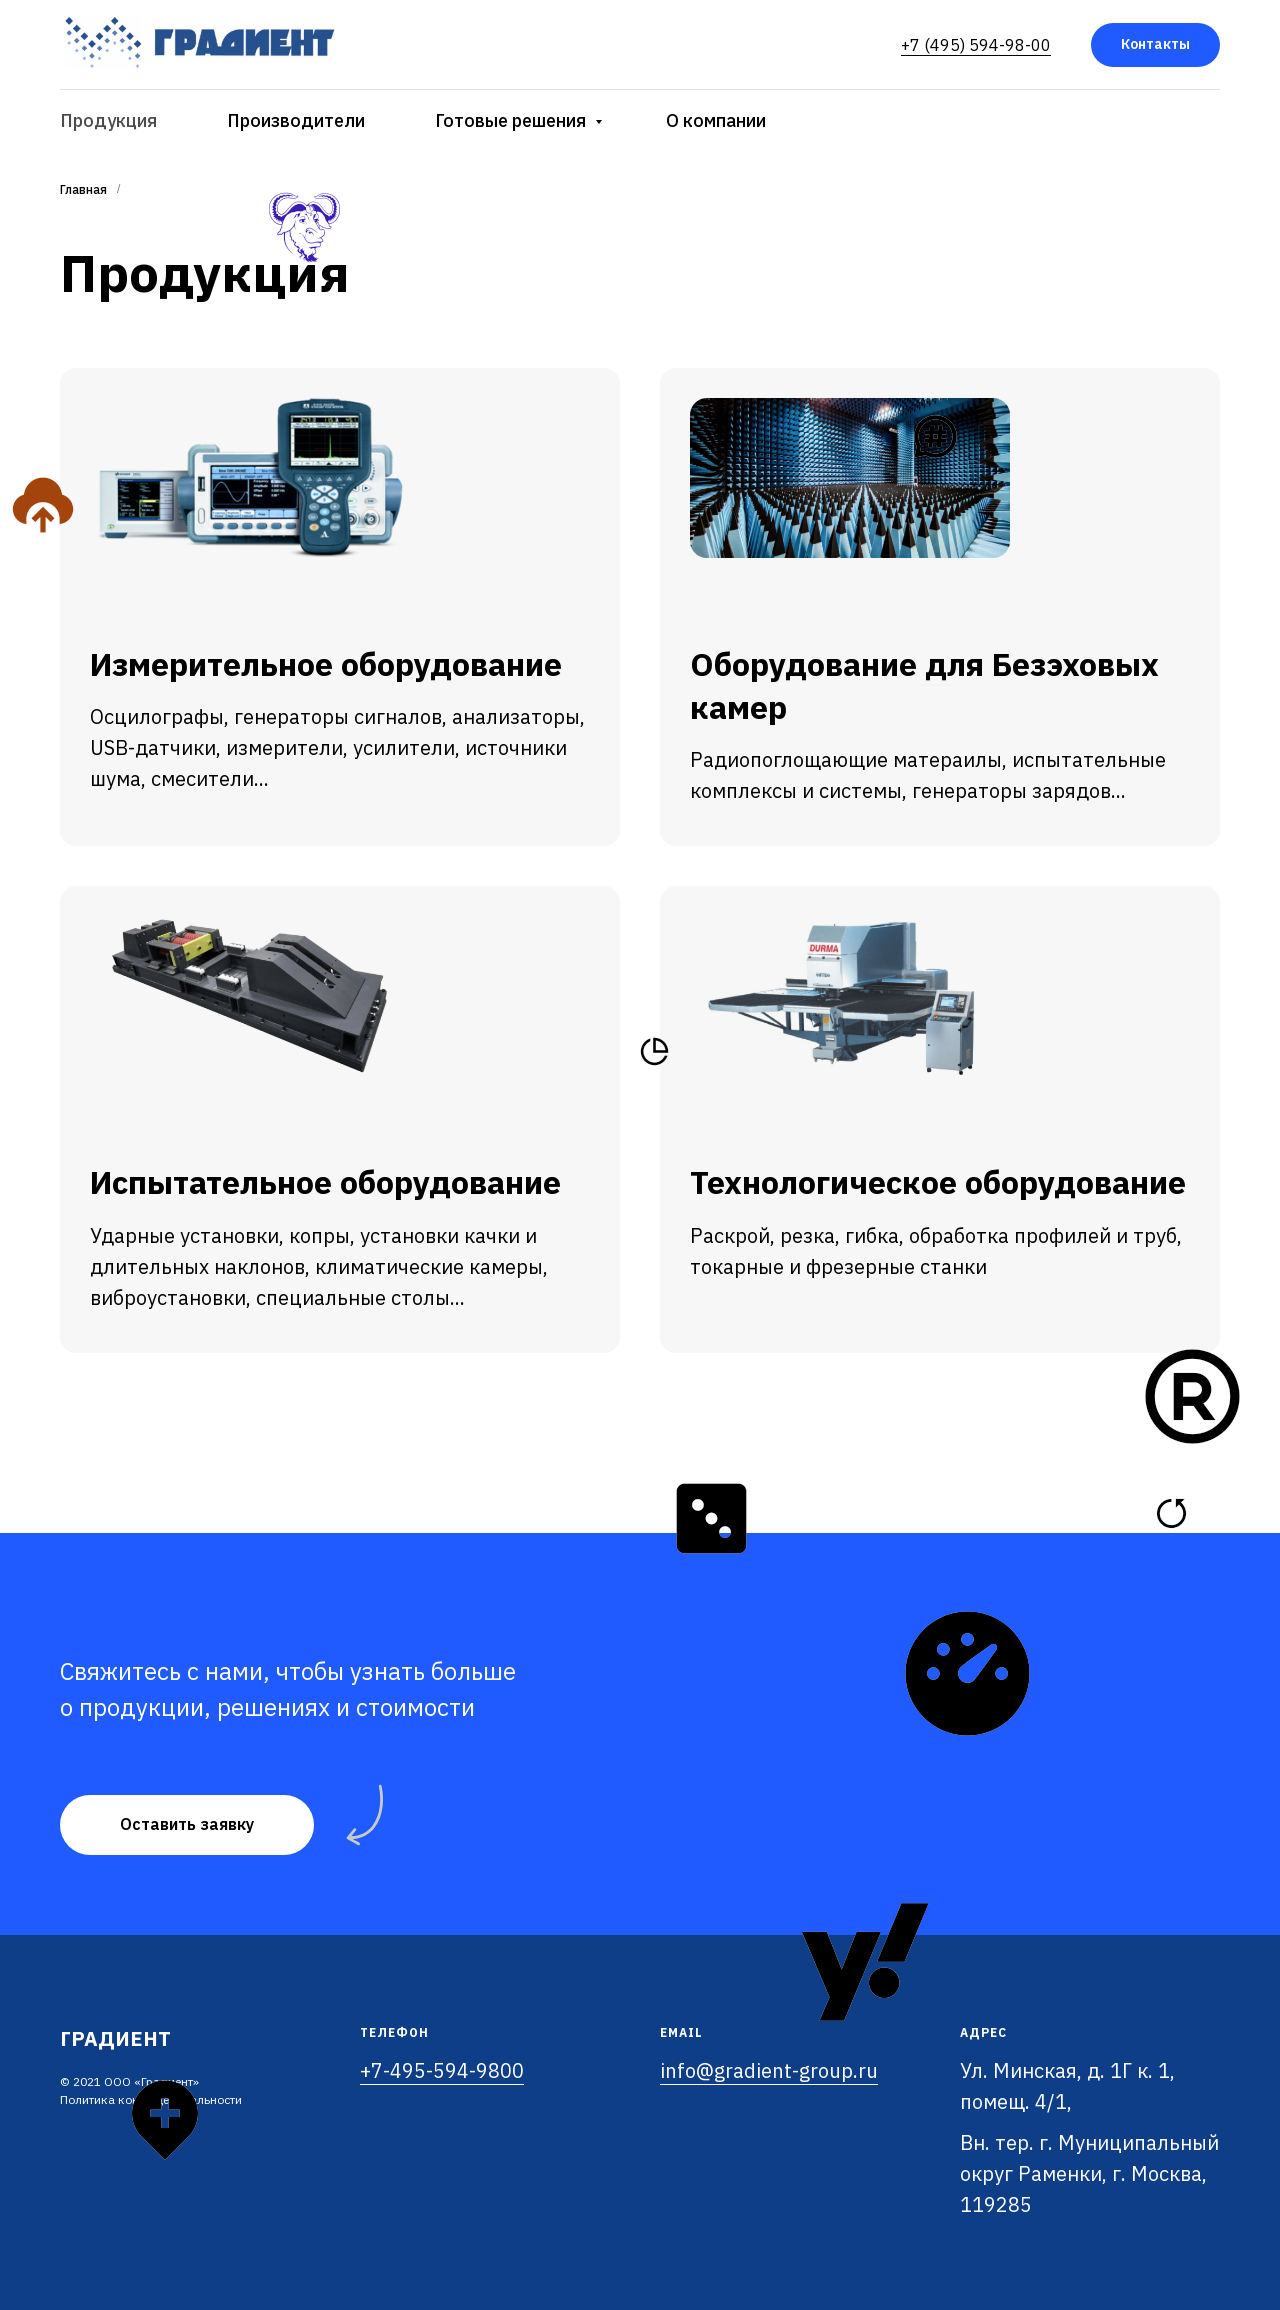 This screenshot has width=1280, height=2310. What do you see at coordinates (865, 1962) in the screenshot?
I see `open yahoo app or website` at bounding box center [865, 1962].